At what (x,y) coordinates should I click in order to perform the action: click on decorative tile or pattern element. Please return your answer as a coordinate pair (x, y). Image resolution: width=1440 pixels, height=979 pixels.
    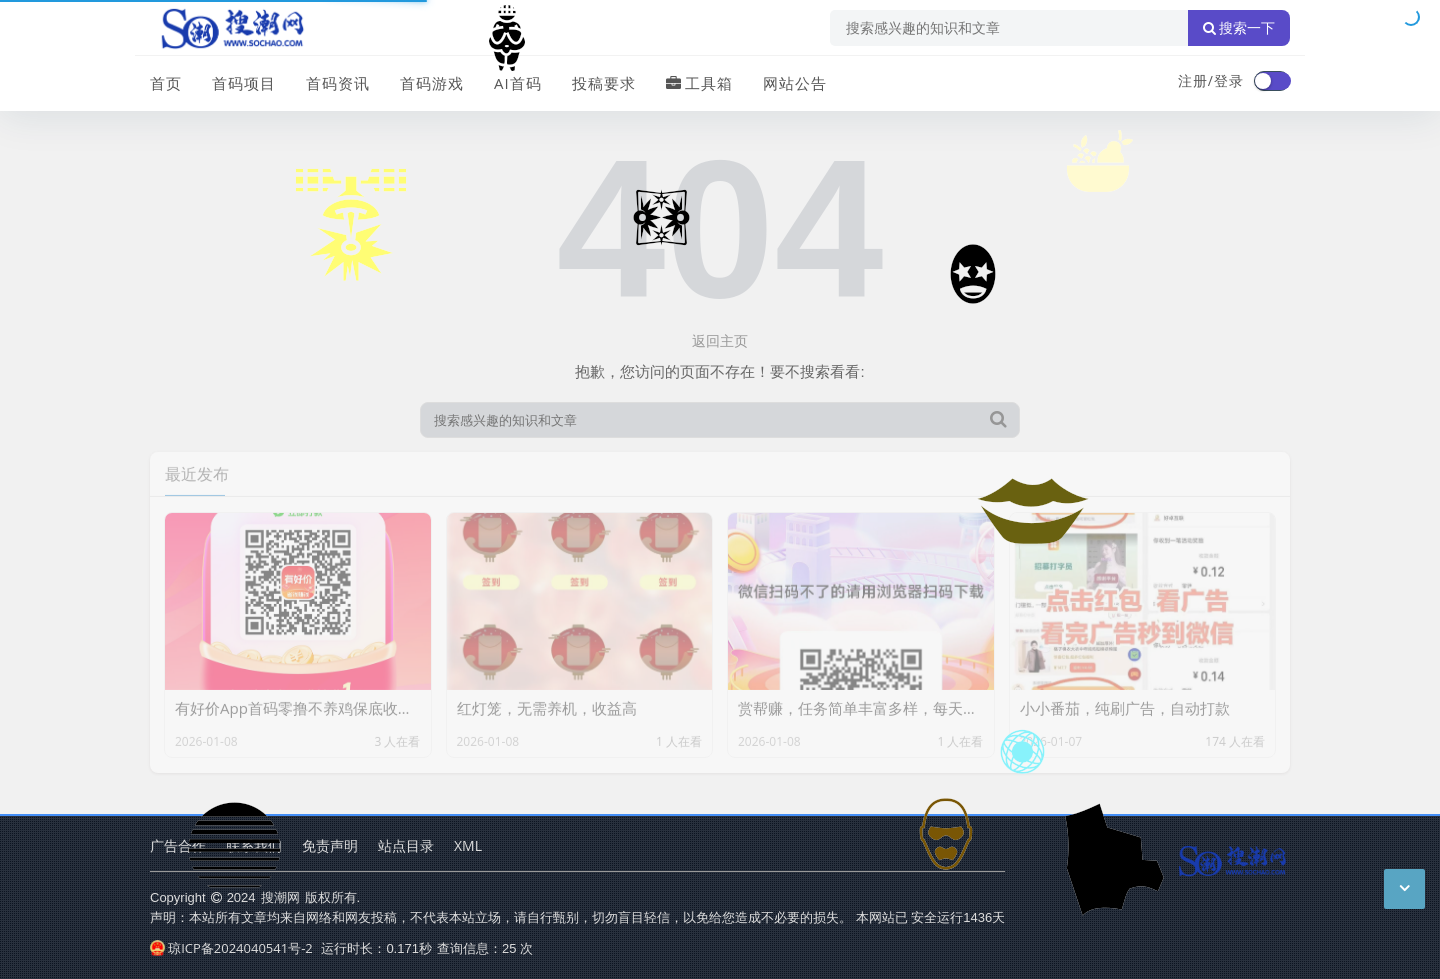
    Looking at the image, I should click on (661, 217).